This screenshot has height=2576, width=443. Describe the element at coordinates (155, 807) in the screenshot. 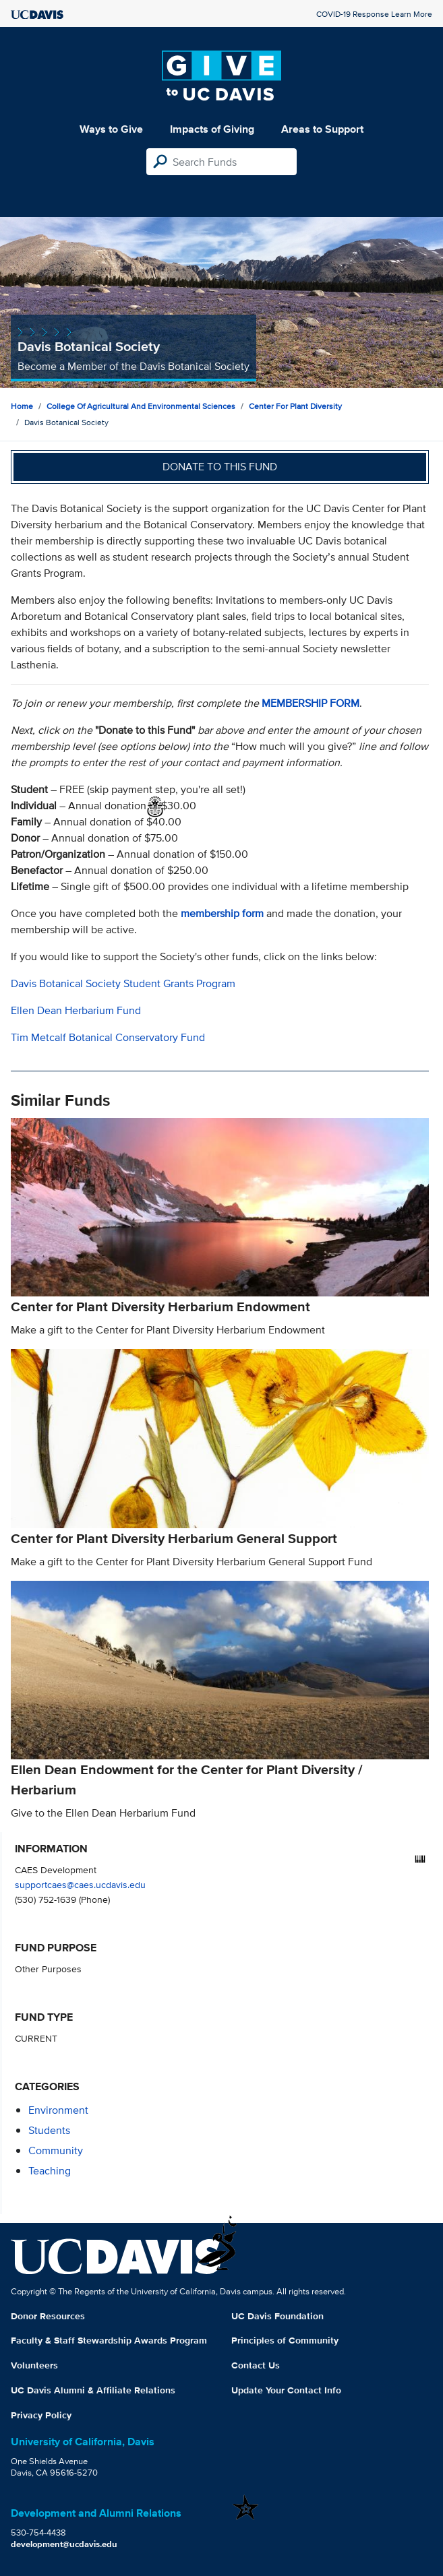

I see `access ancient egypt themed content` at that location.